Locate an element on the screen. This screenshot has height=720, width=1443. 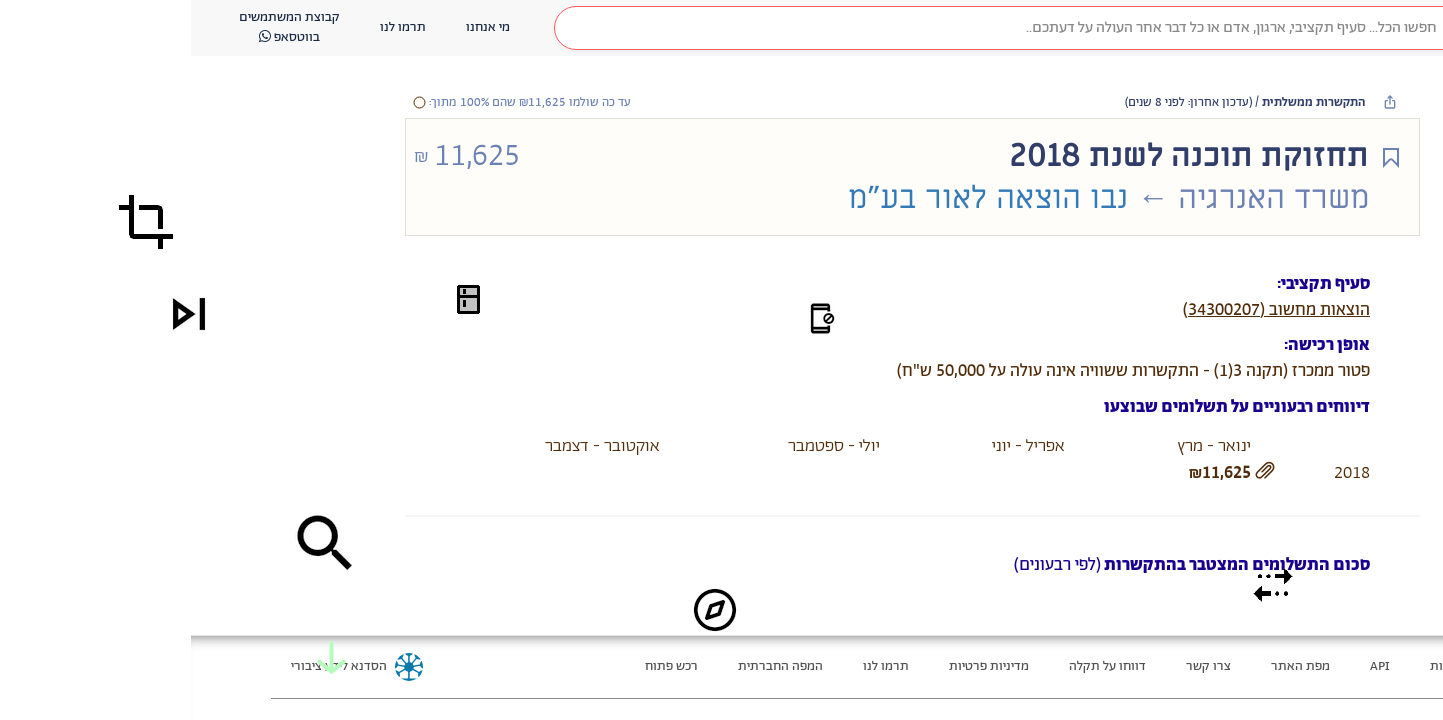
skip to the next track or media item is located at coordinates (189, 314).